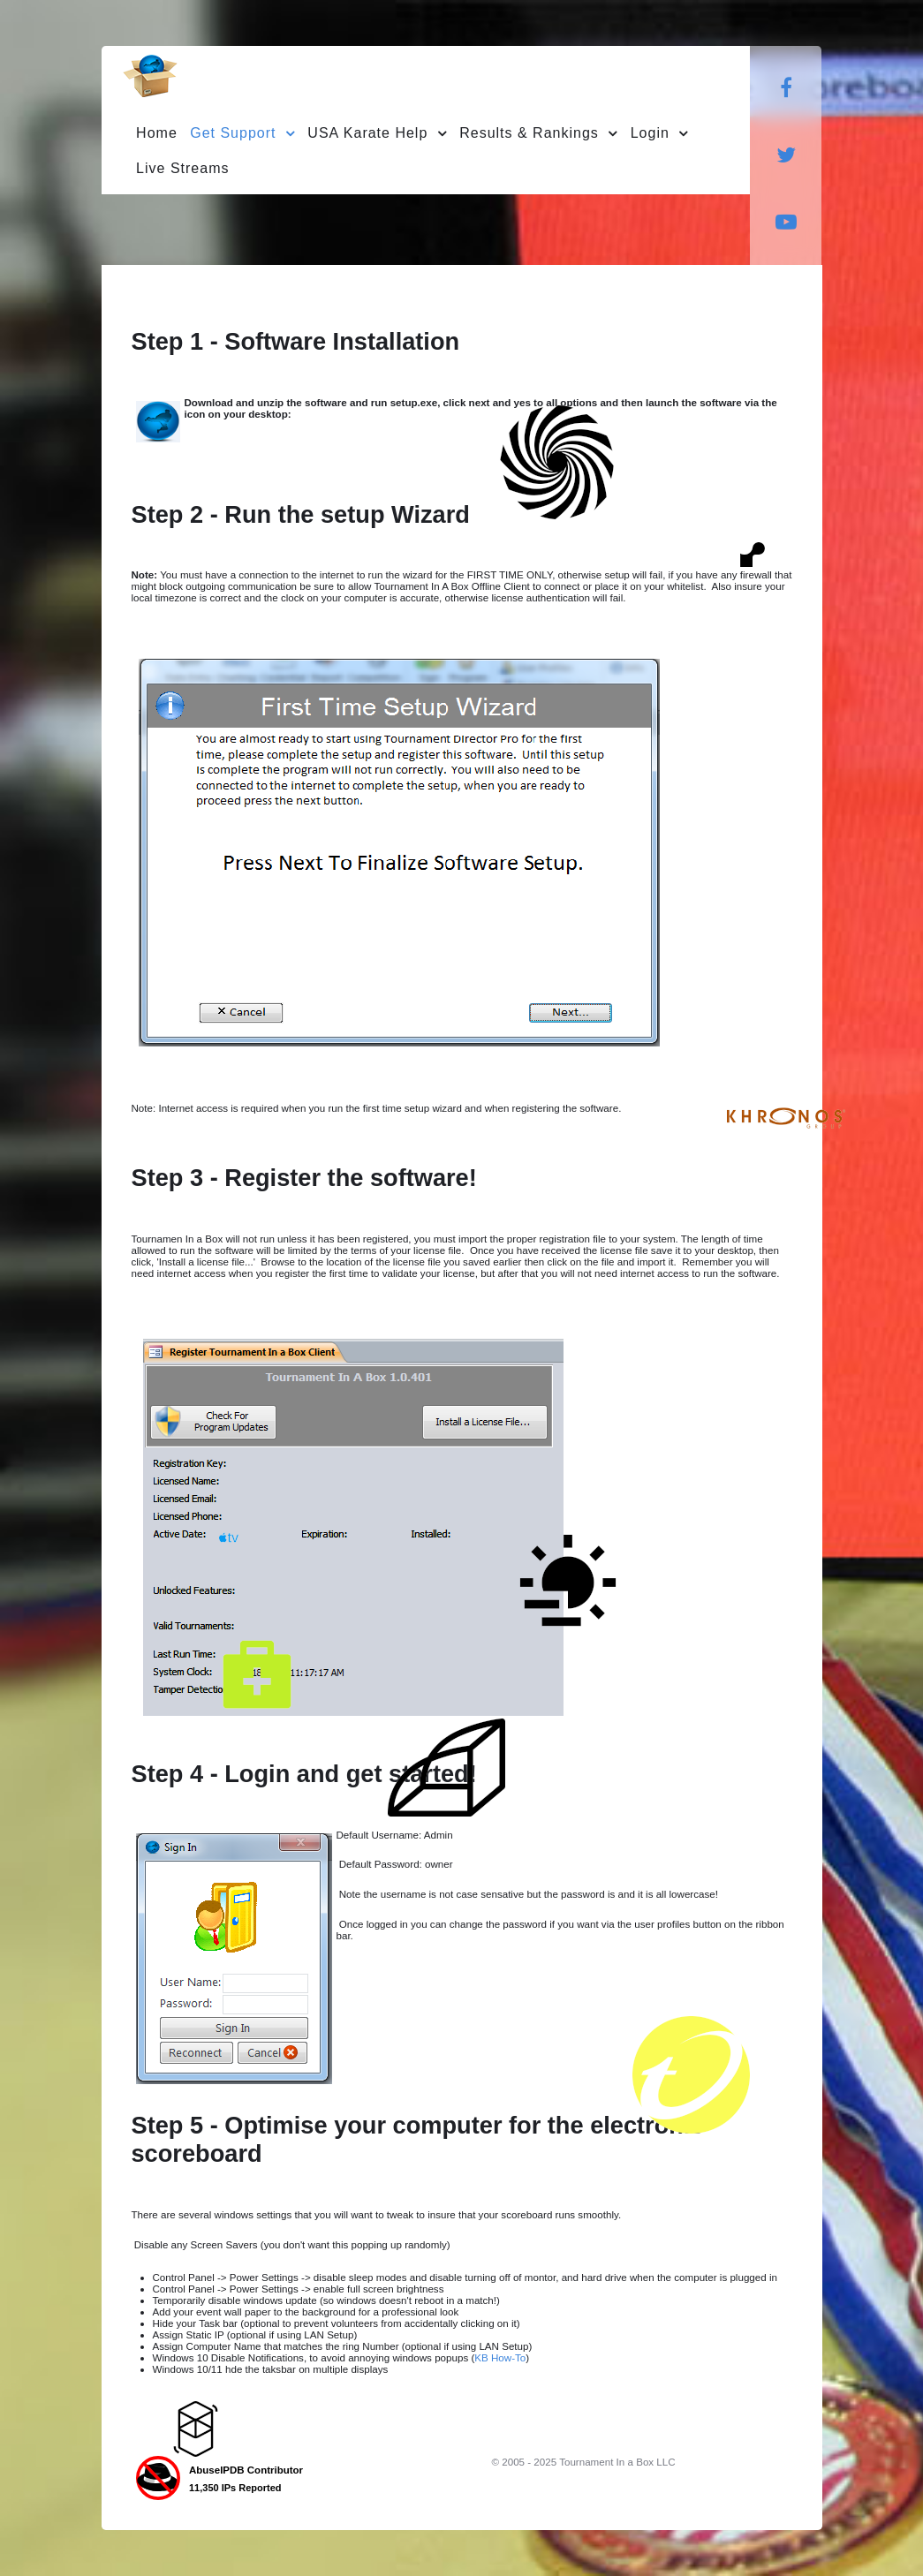 This screenshot has width=923, height=2576. Describe the element at coordinates (257, 1678) in the screenshot. I see `access health or medical resources` at that location.